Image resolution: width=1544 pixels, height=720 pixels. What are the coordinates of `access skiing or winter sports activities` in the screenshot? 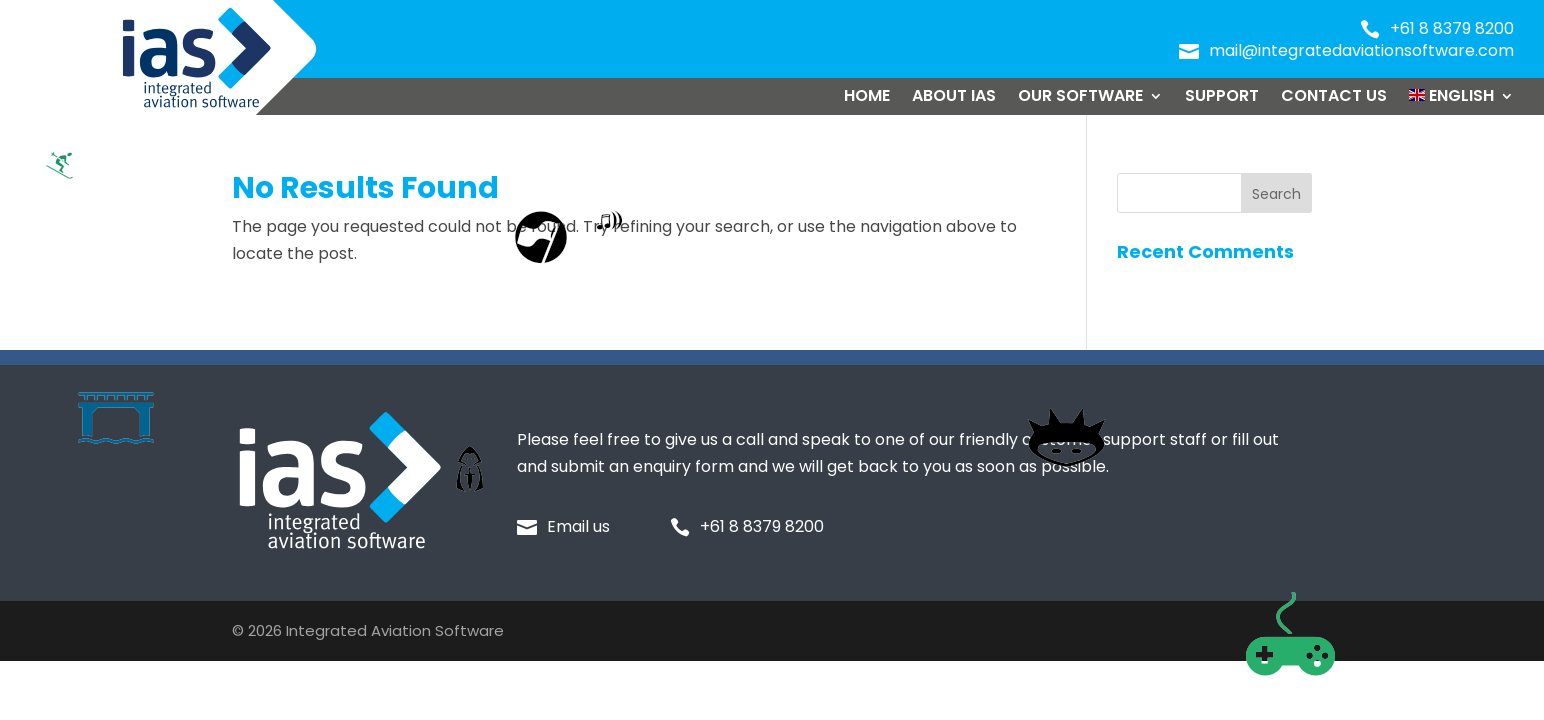 It's located at (59, 165).